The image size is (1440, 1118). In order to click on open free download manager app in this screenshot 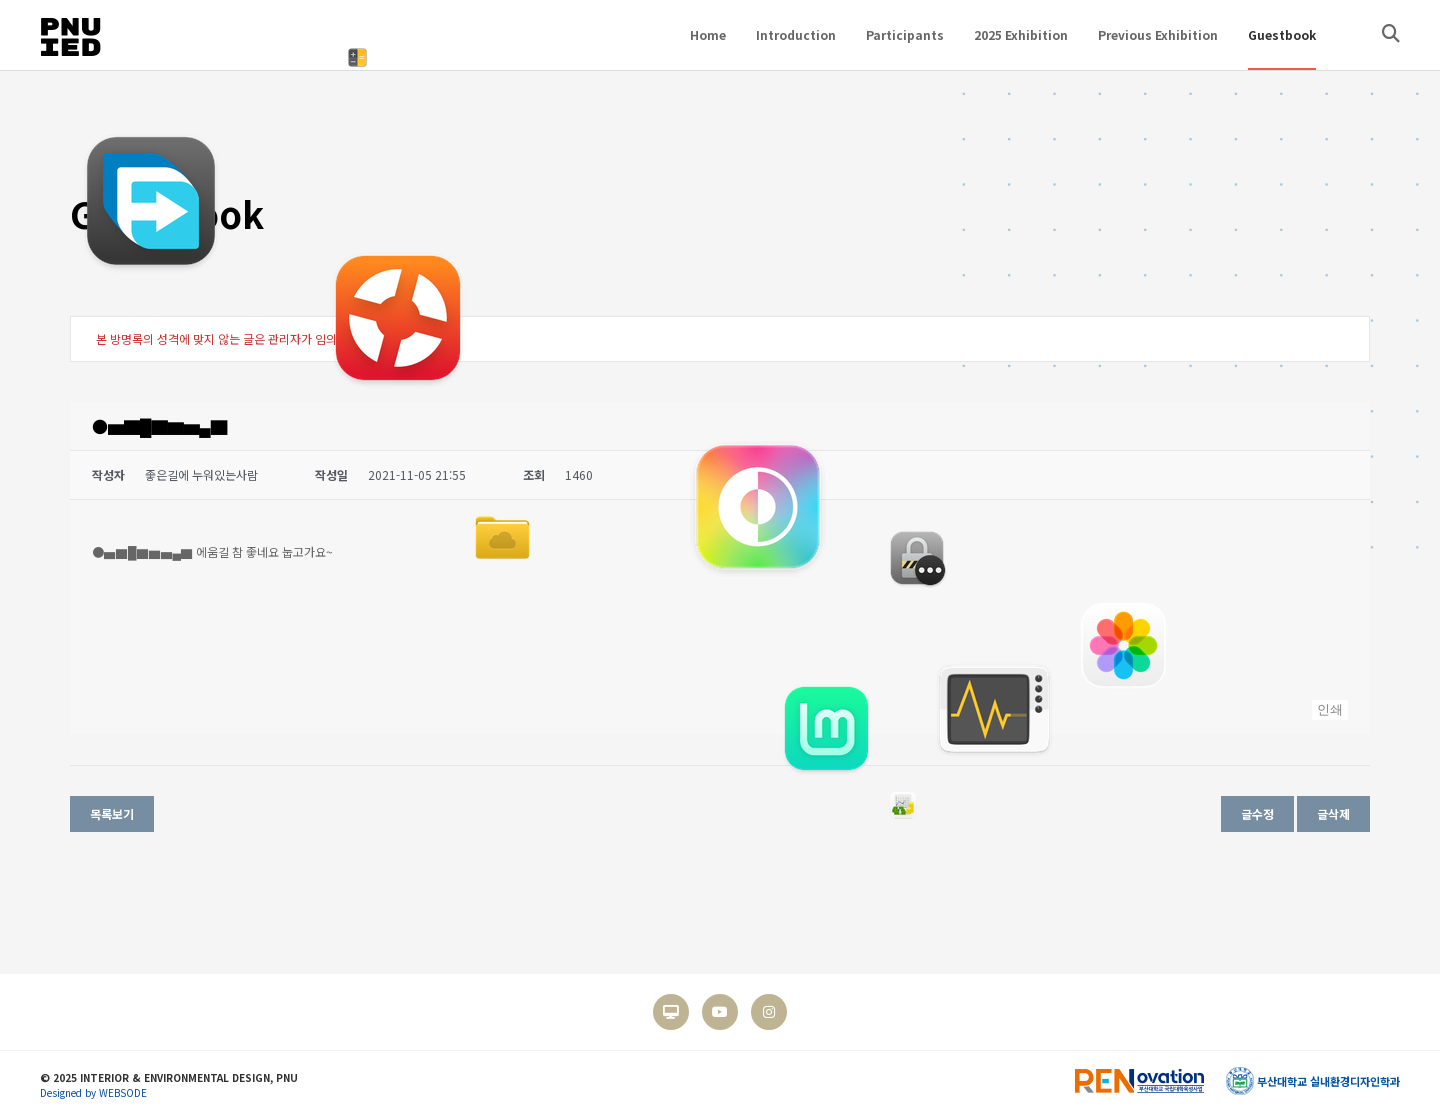, I will do `click(151, 201)`.